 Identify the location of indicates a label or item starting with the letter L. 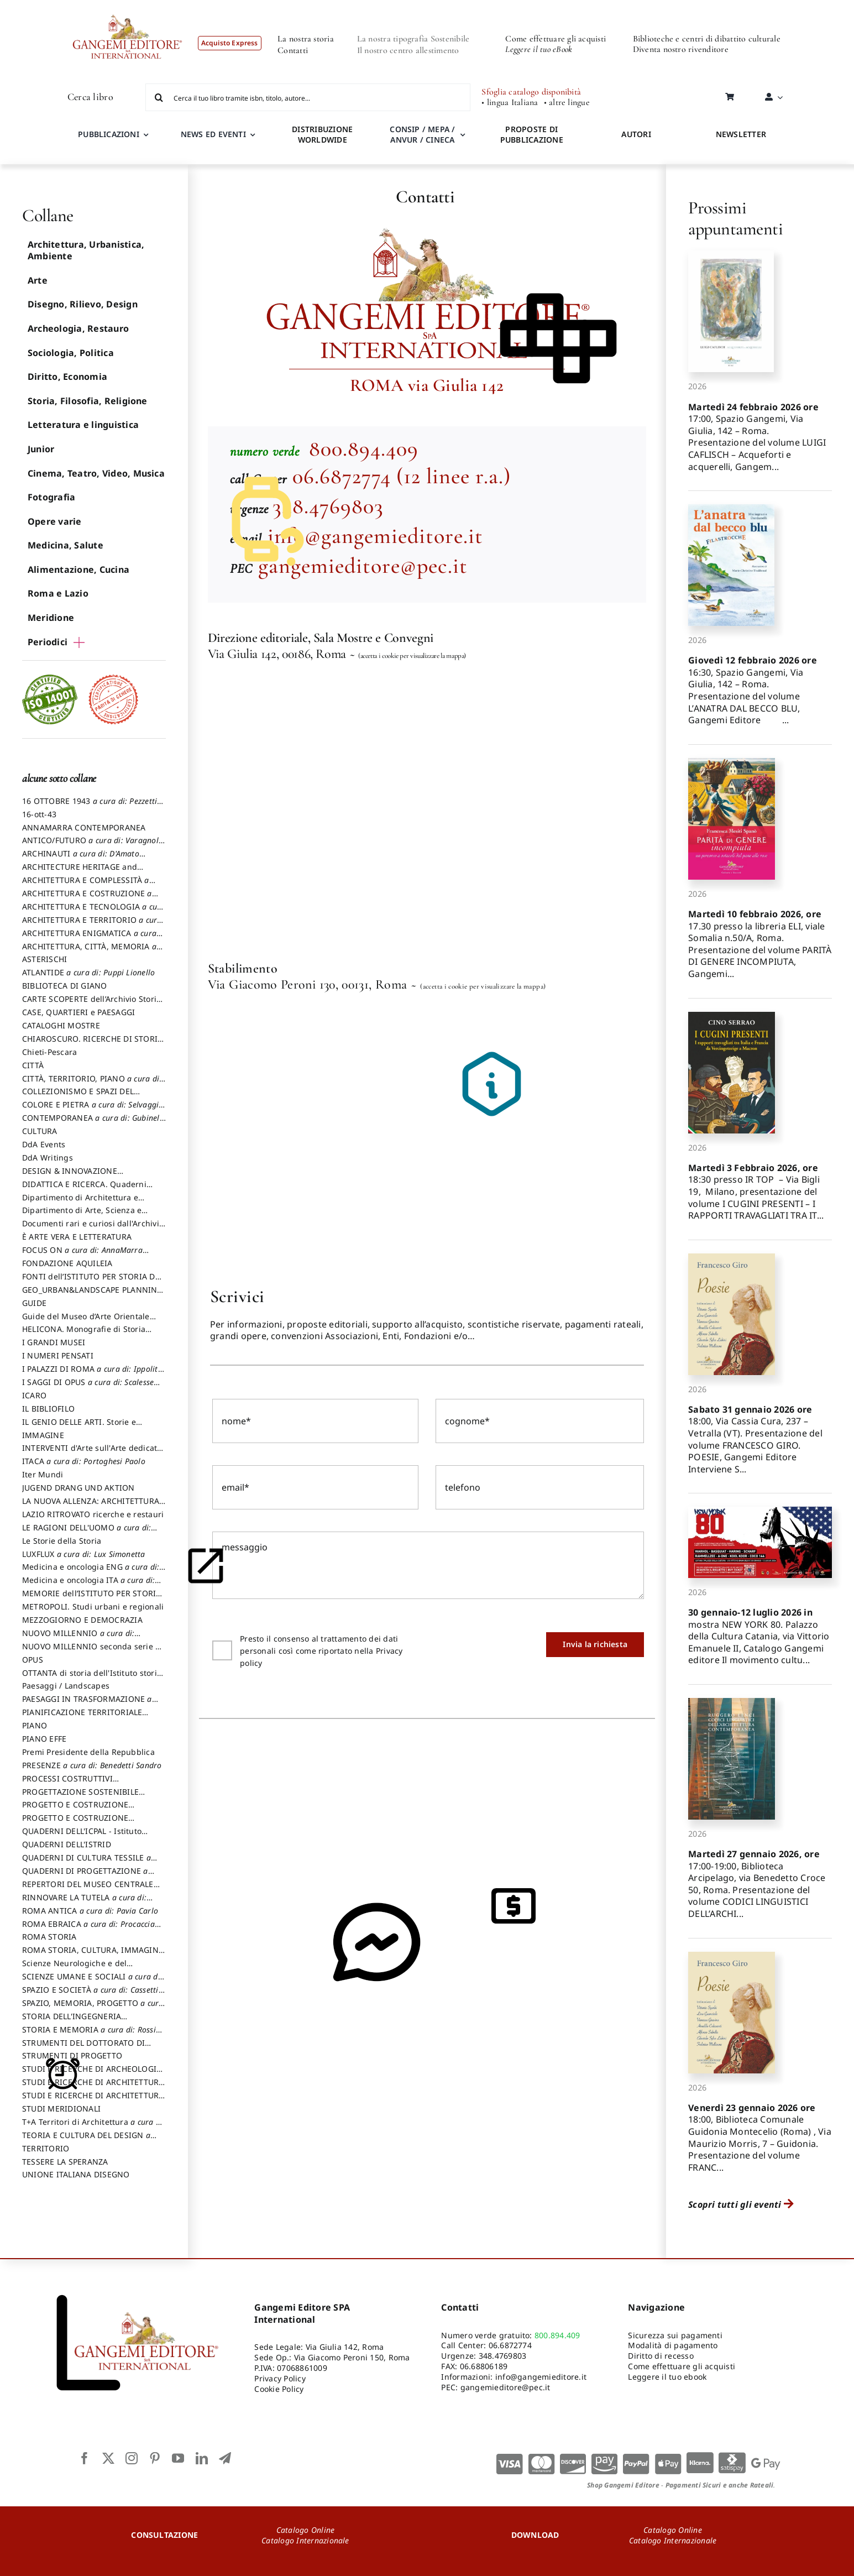
(88, 2343).